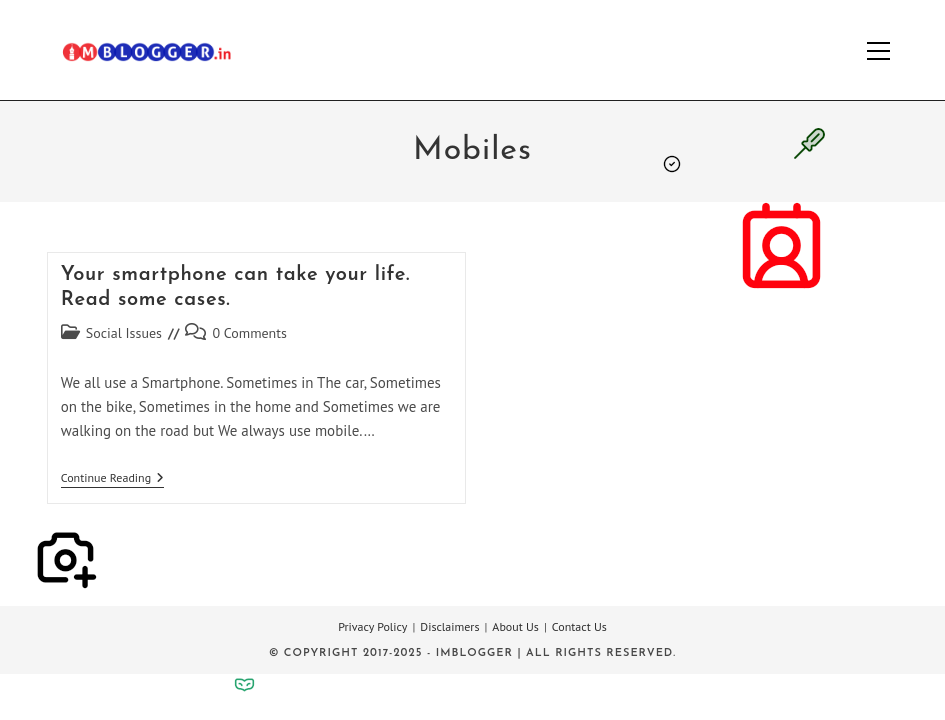  Describe the element at coordinates (781, 245) in the screenshot. I see `view contact details` at that location.